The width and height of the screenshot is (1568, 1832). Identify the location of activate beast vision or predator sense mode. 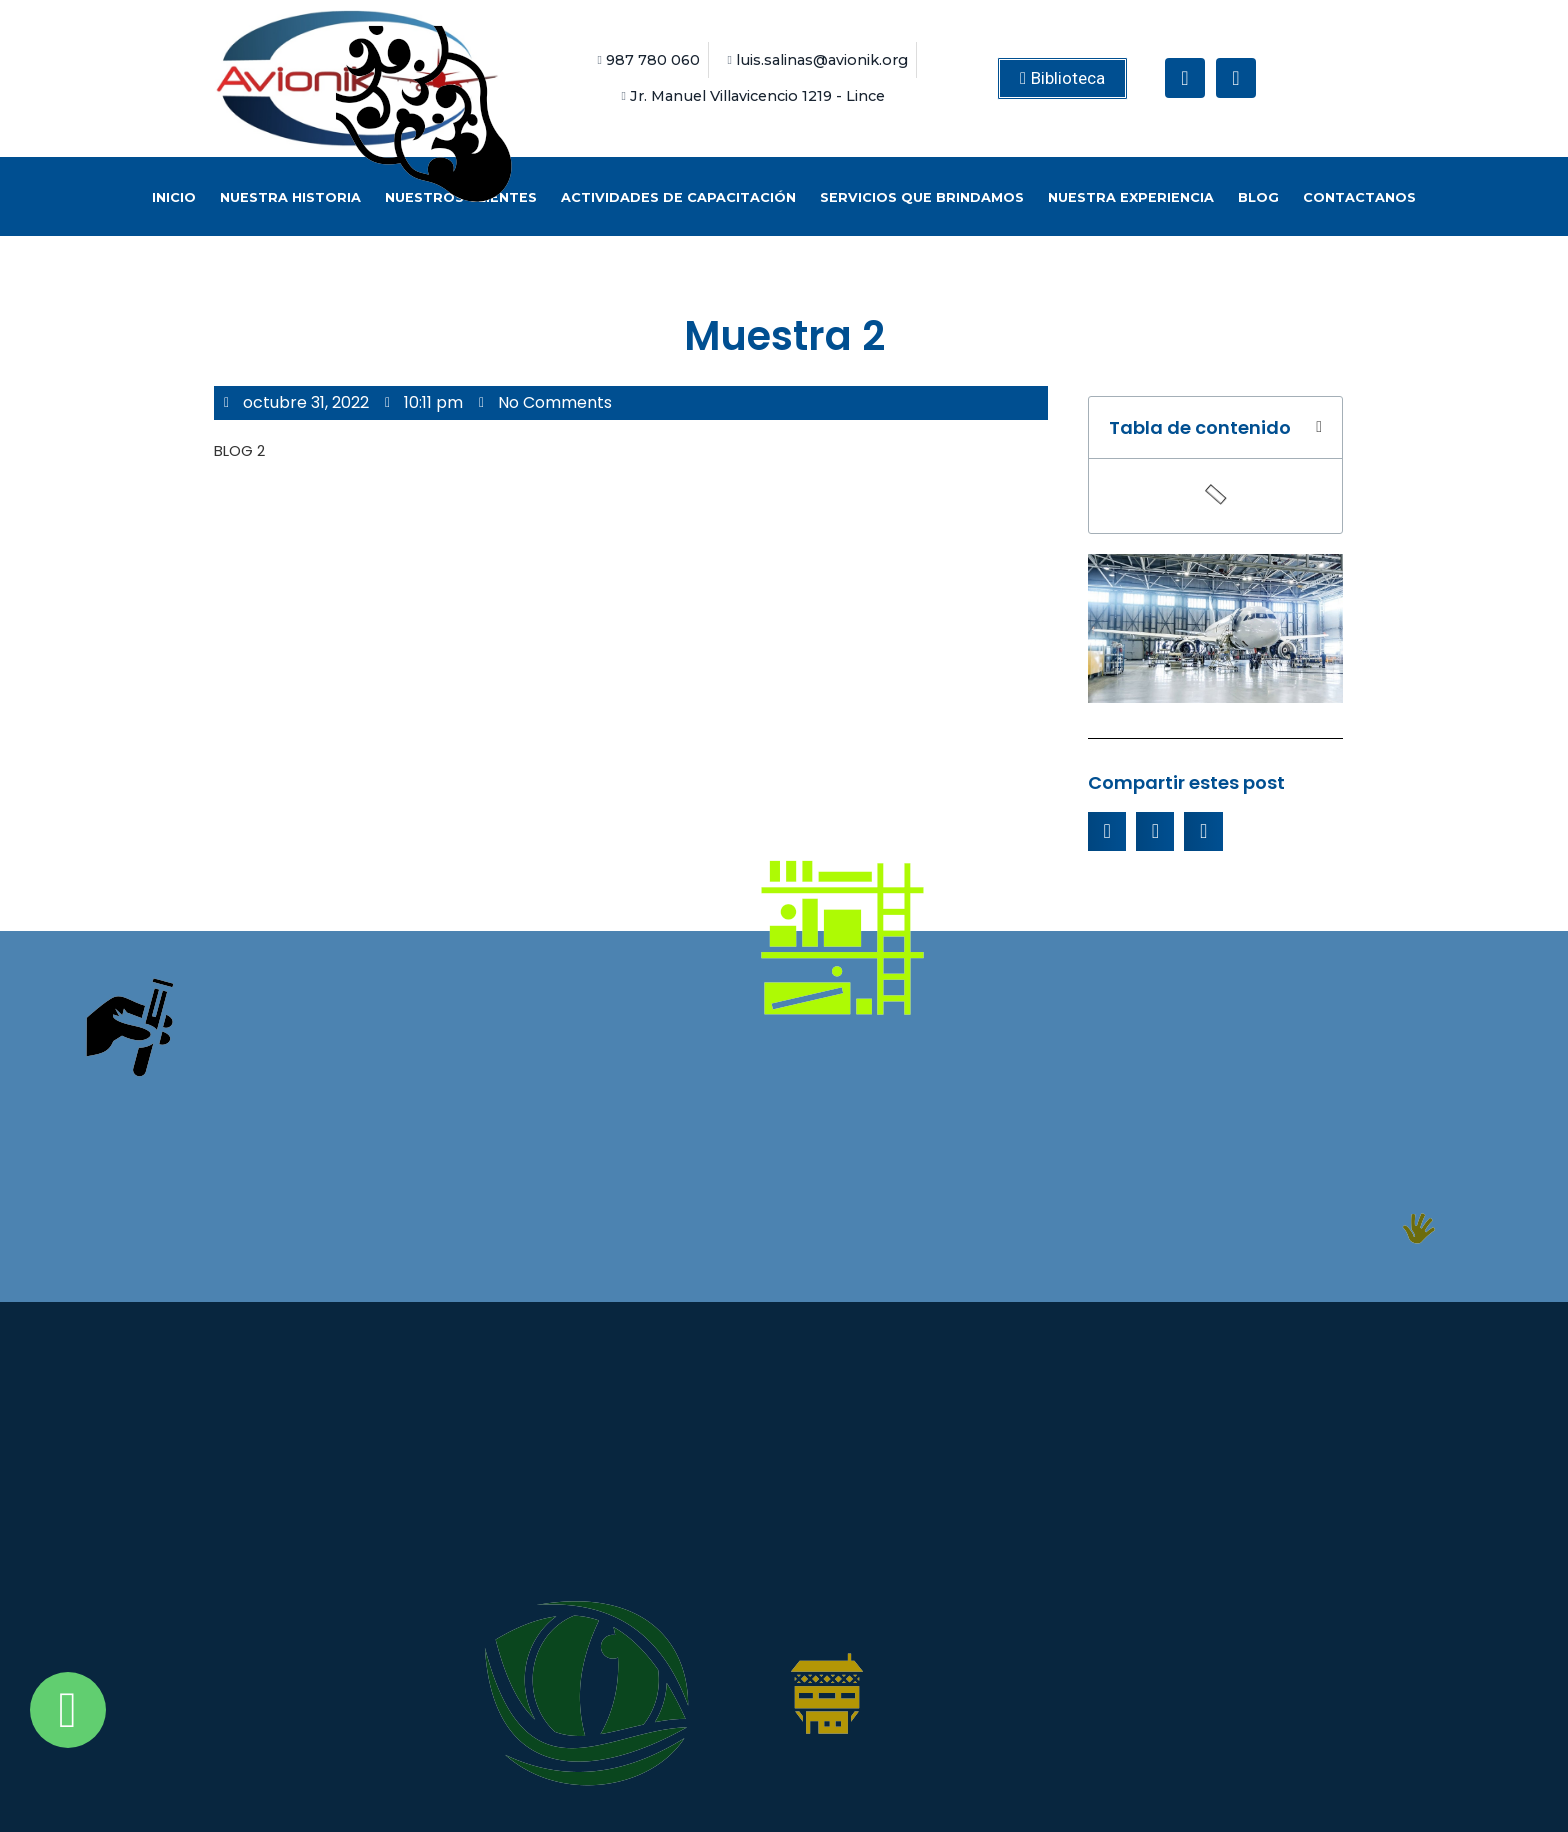
(586, 1690).